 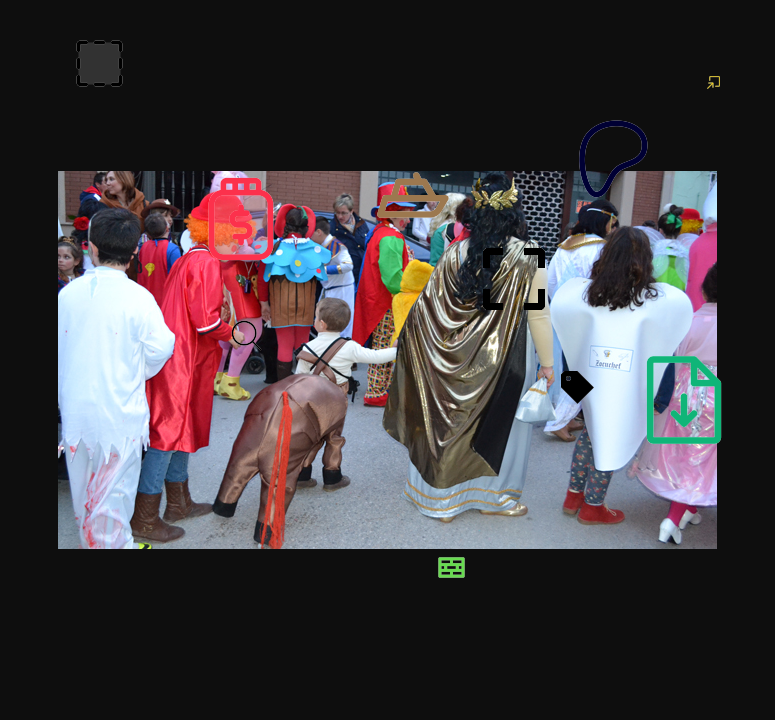 I want to click on visit patreon page, so click(x=610, y=157).